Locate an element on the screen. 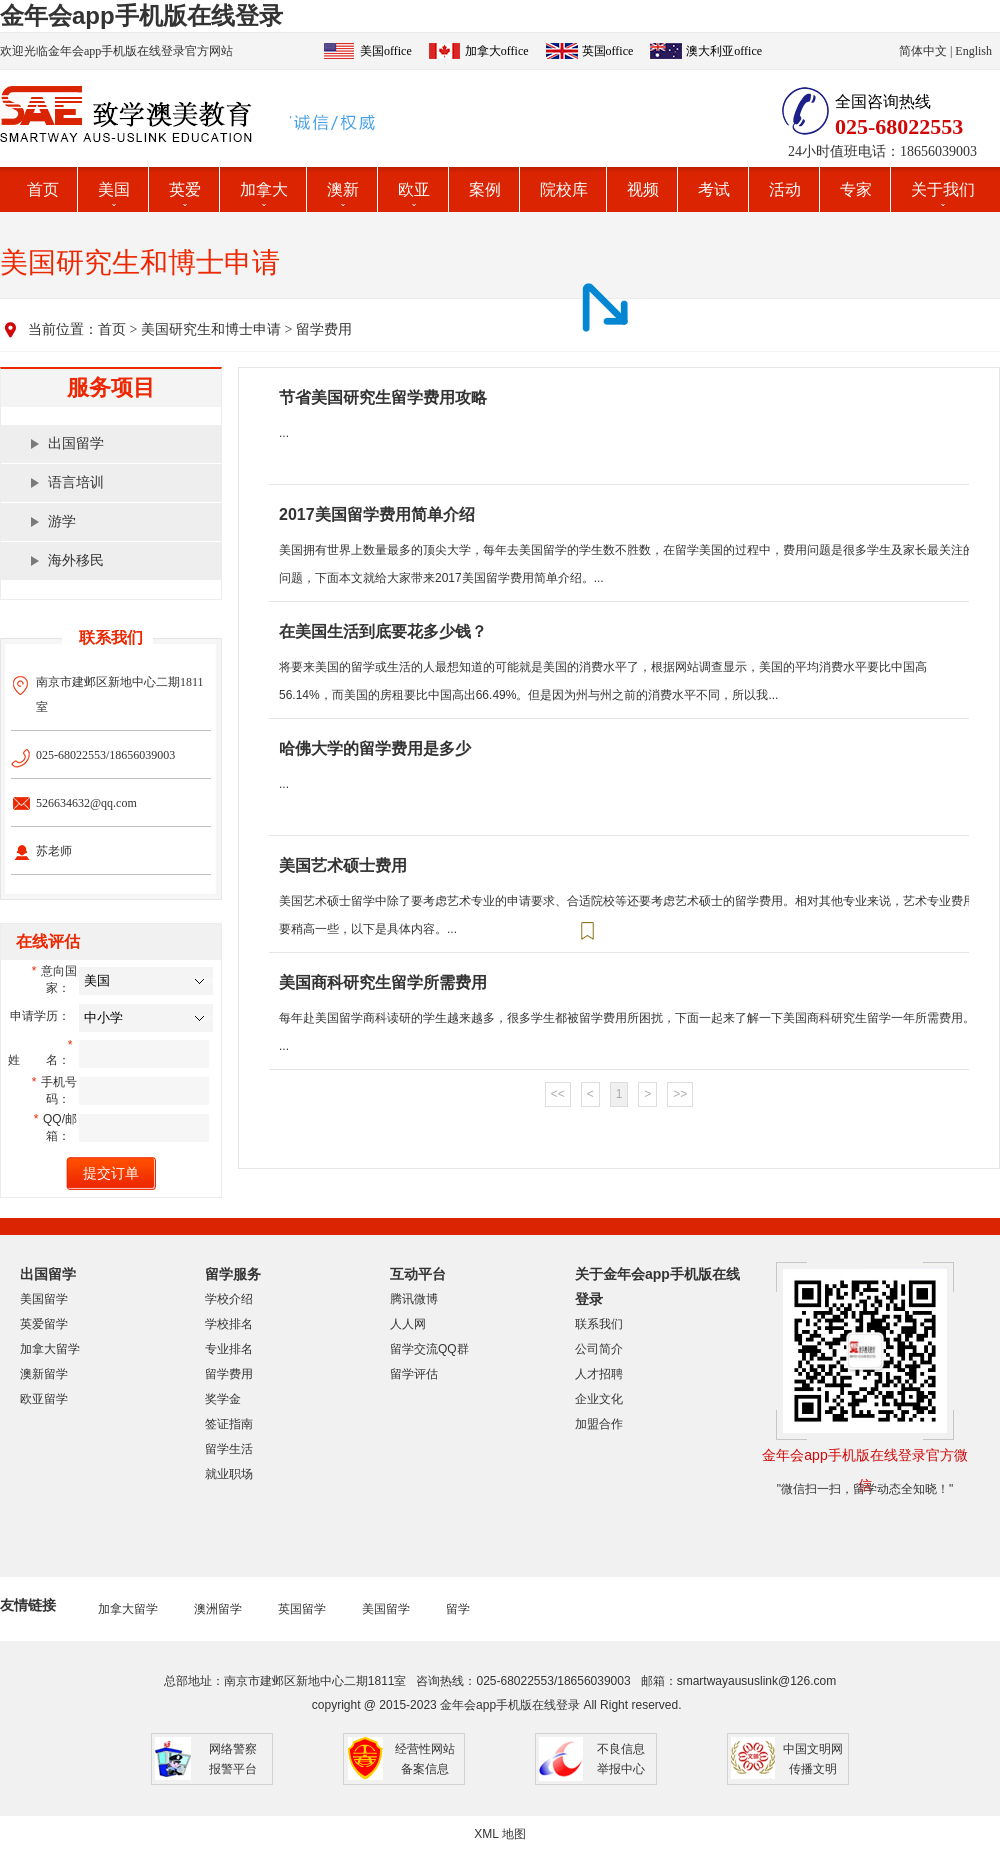  save item to bookmarks is located at coordinates (587, 930).